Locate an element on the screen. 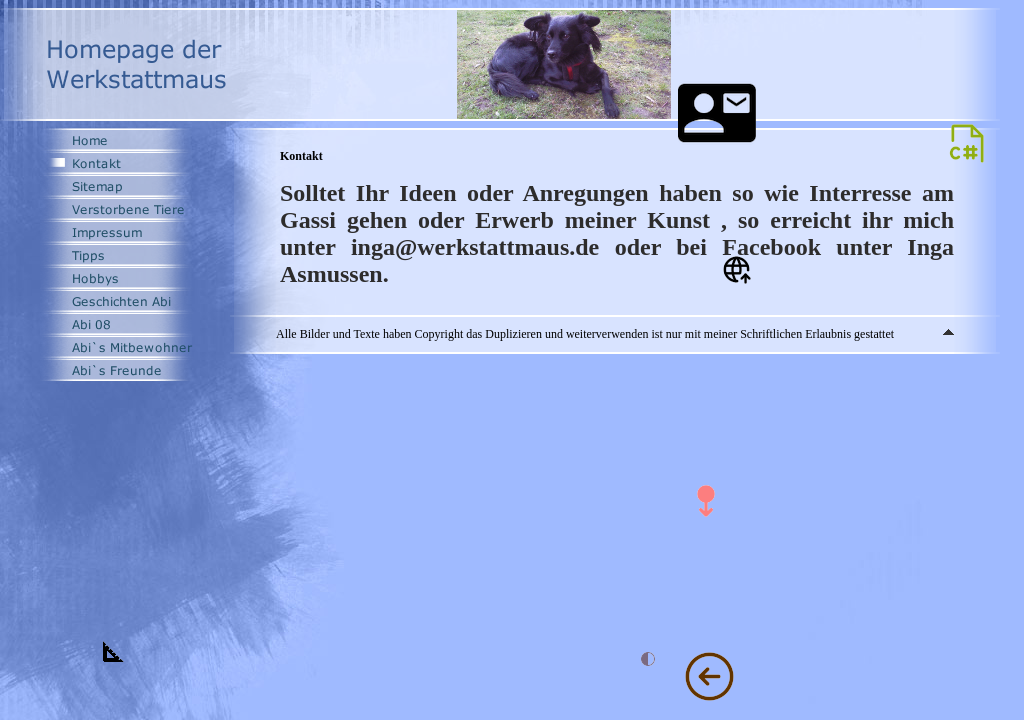 The height and width of the screenshot is (720, 1024). measure area or dimensions is located at coordinates (113, 651).